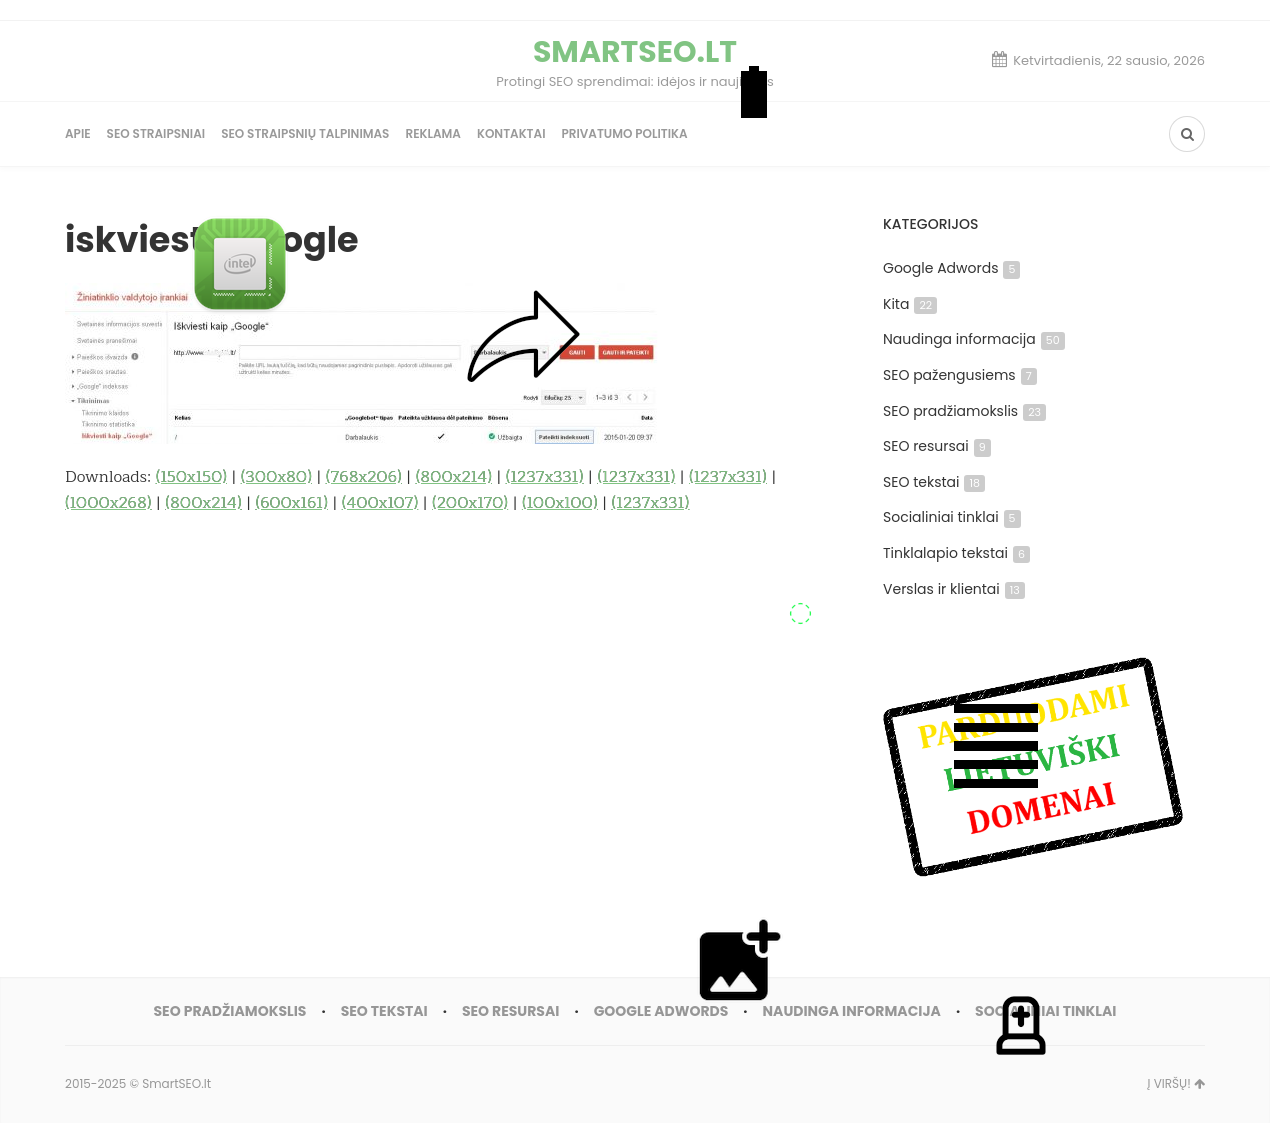  What do you see at coordinates (754, 92) in the screenshot?
I see `indicates battery is fully charged` at bounding box center [754, 92].